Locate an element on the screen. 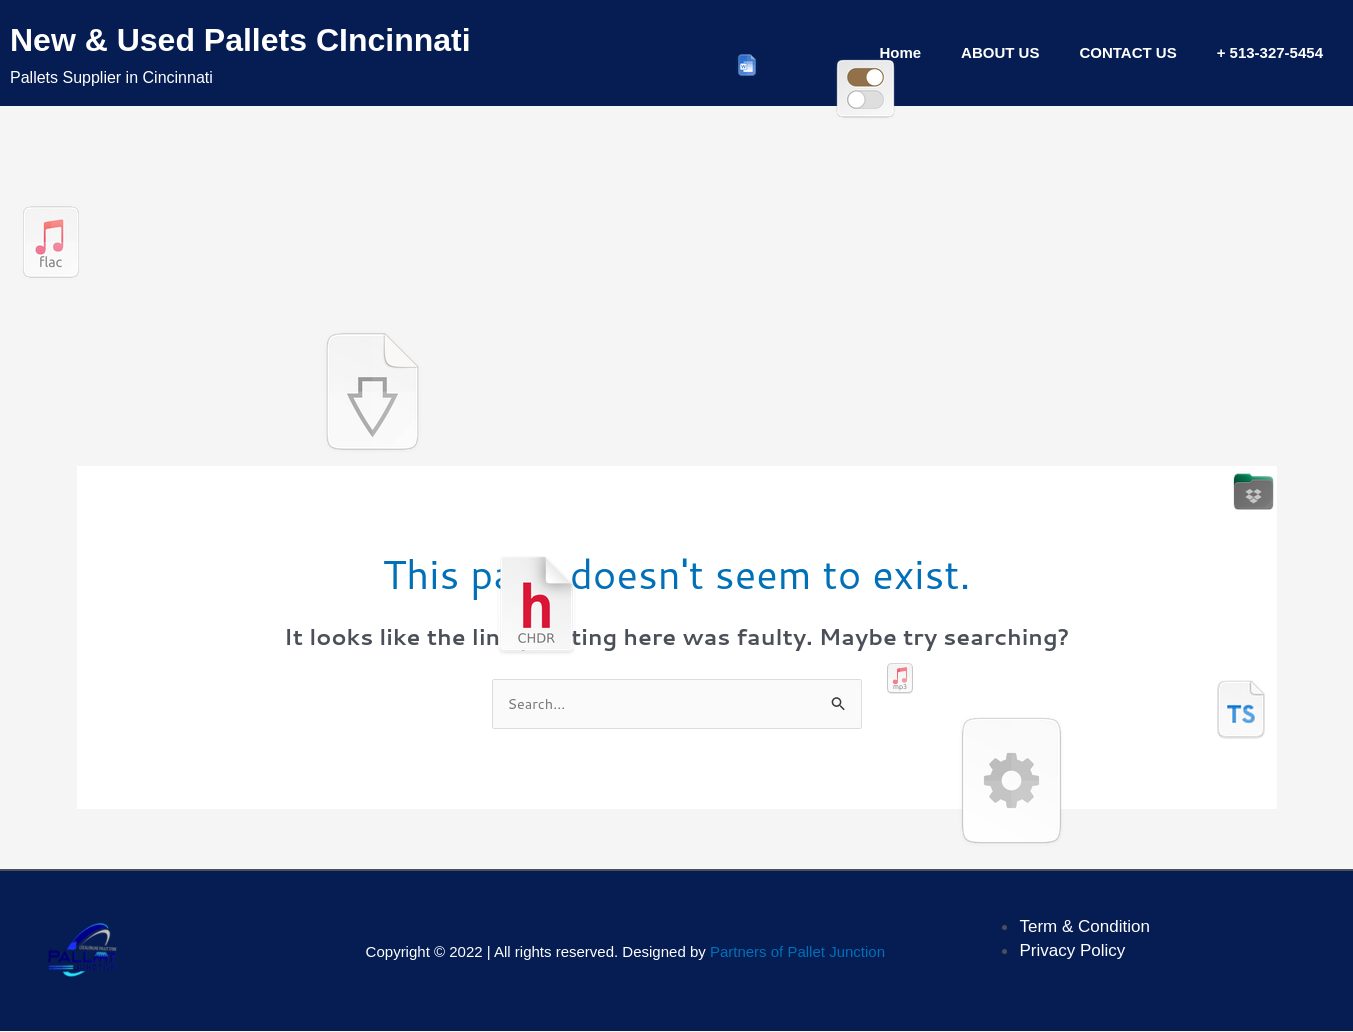  a flac audio file in ogg container format is located at coordinates (51, 242).